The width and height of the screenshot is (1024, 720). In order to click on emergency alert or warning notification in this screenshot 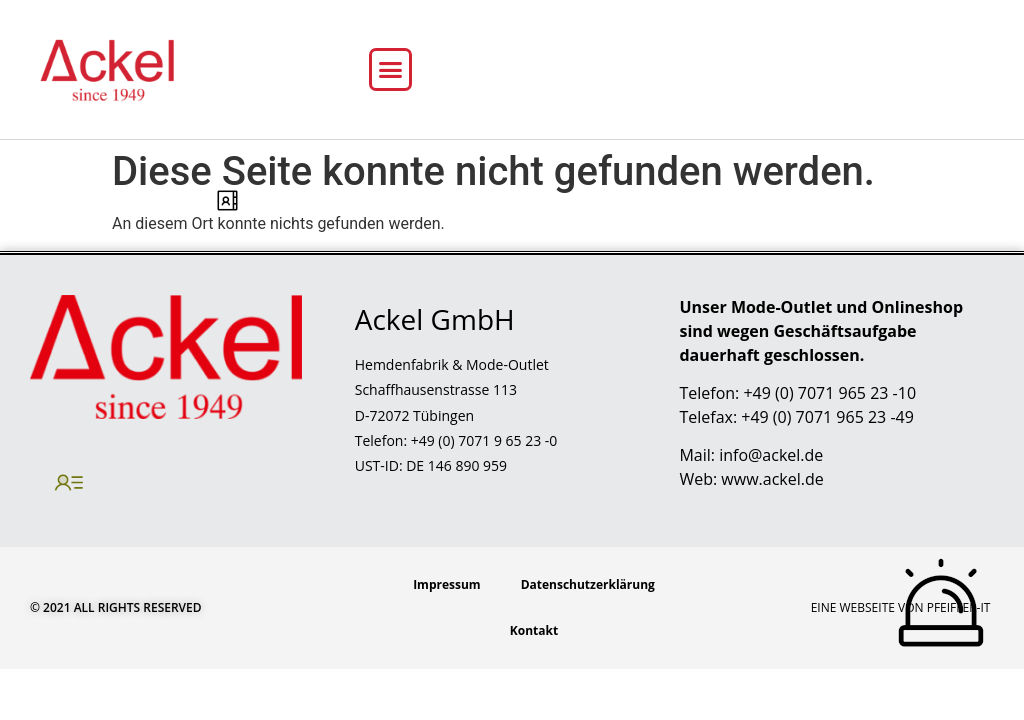, I will do `click(941, 611)`.